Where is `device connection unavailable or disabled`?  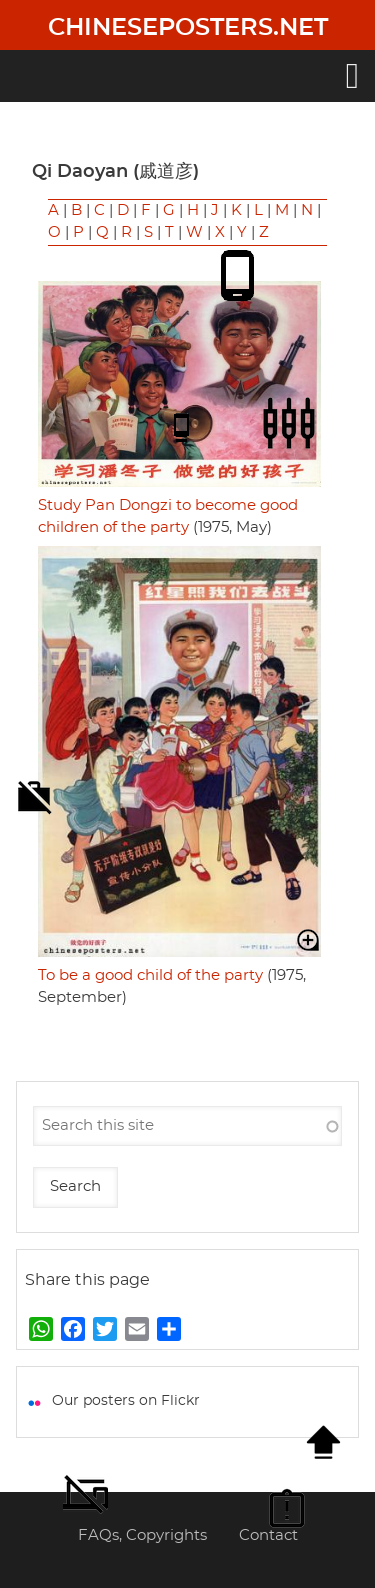
device connection unavailable or disabled is located at coordinates (85, 1494).